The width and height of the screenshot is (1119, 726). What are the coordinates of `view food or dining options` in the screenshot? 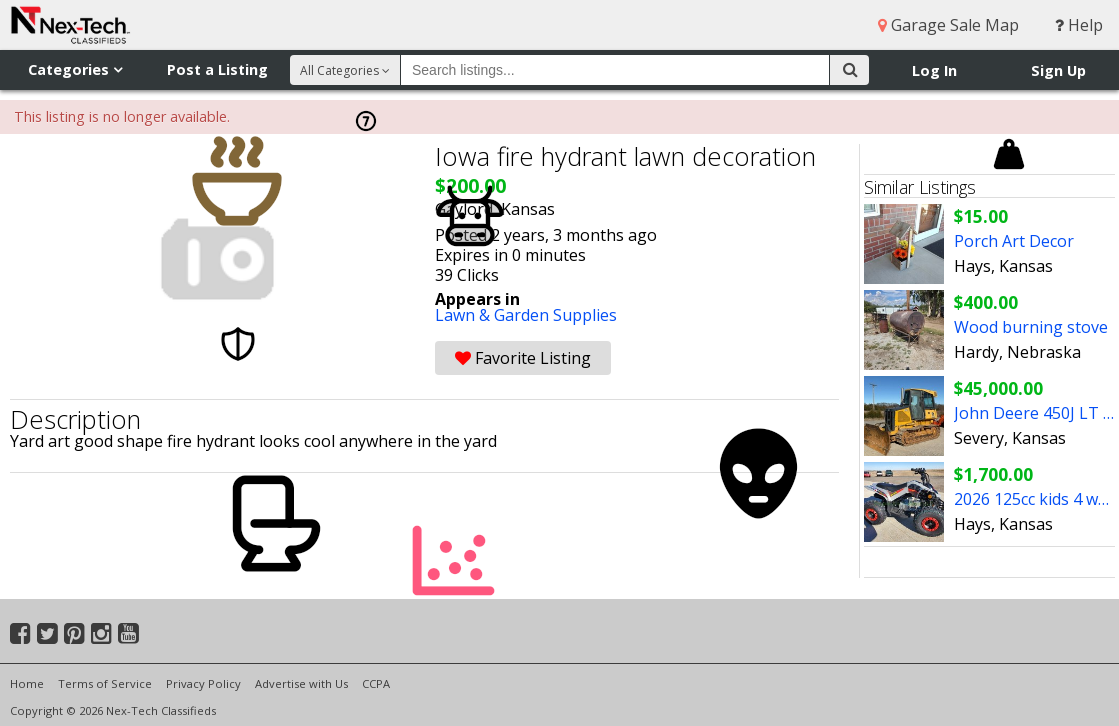 It's located at (237, 181).